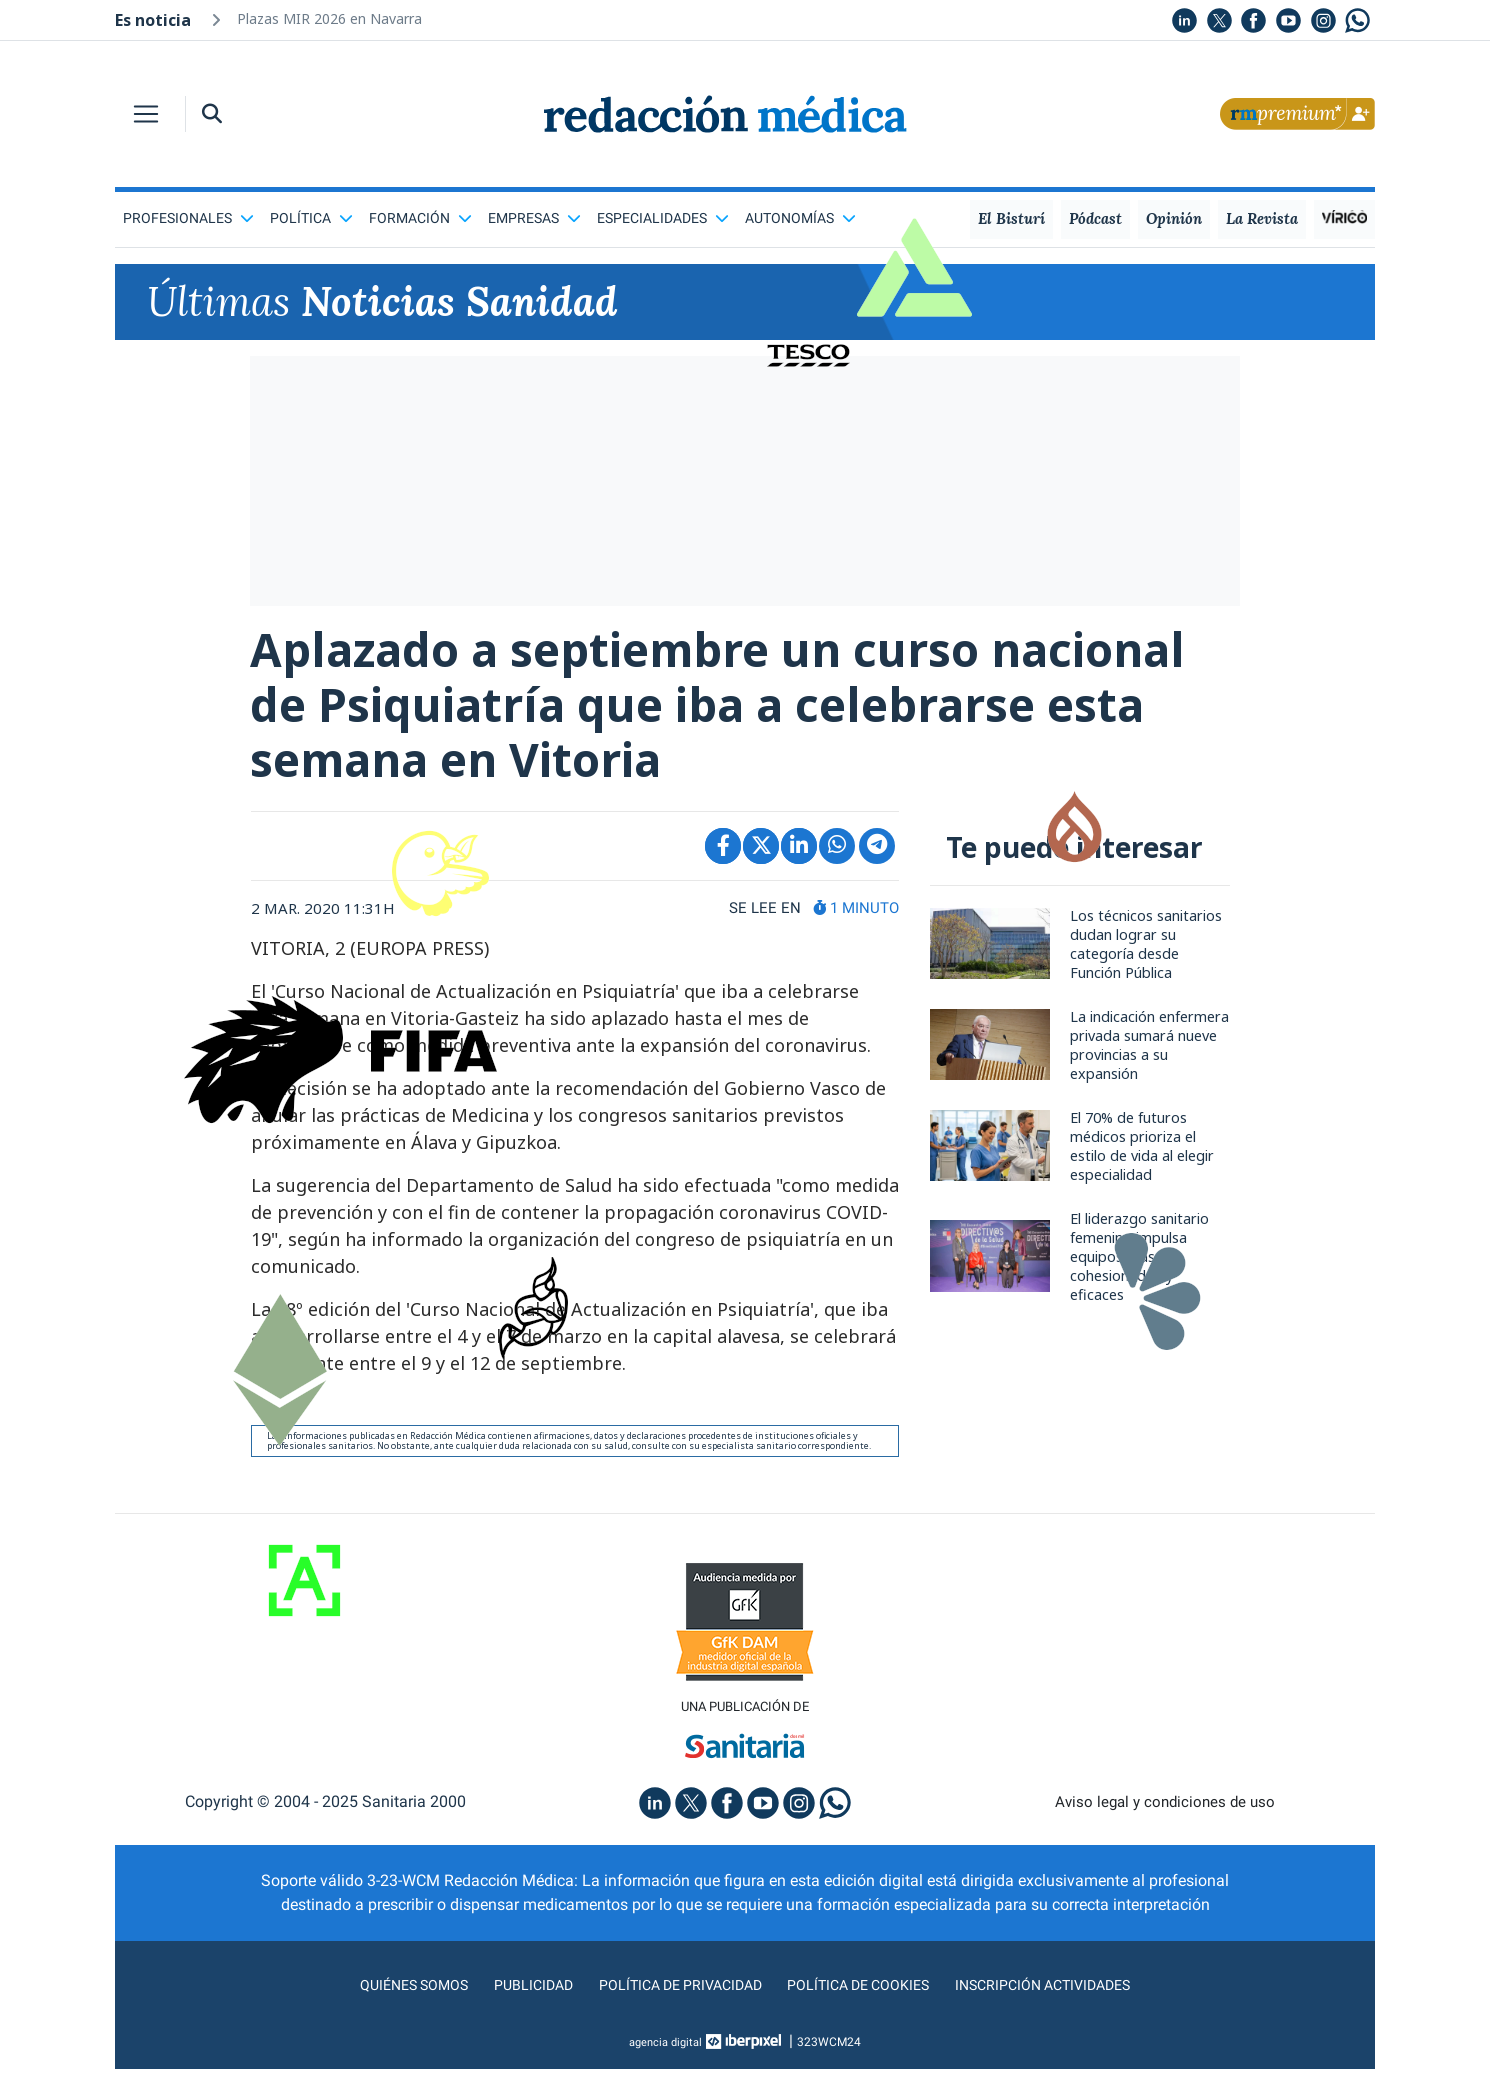  I want to click on bower package manager logo, so click(440, 873).